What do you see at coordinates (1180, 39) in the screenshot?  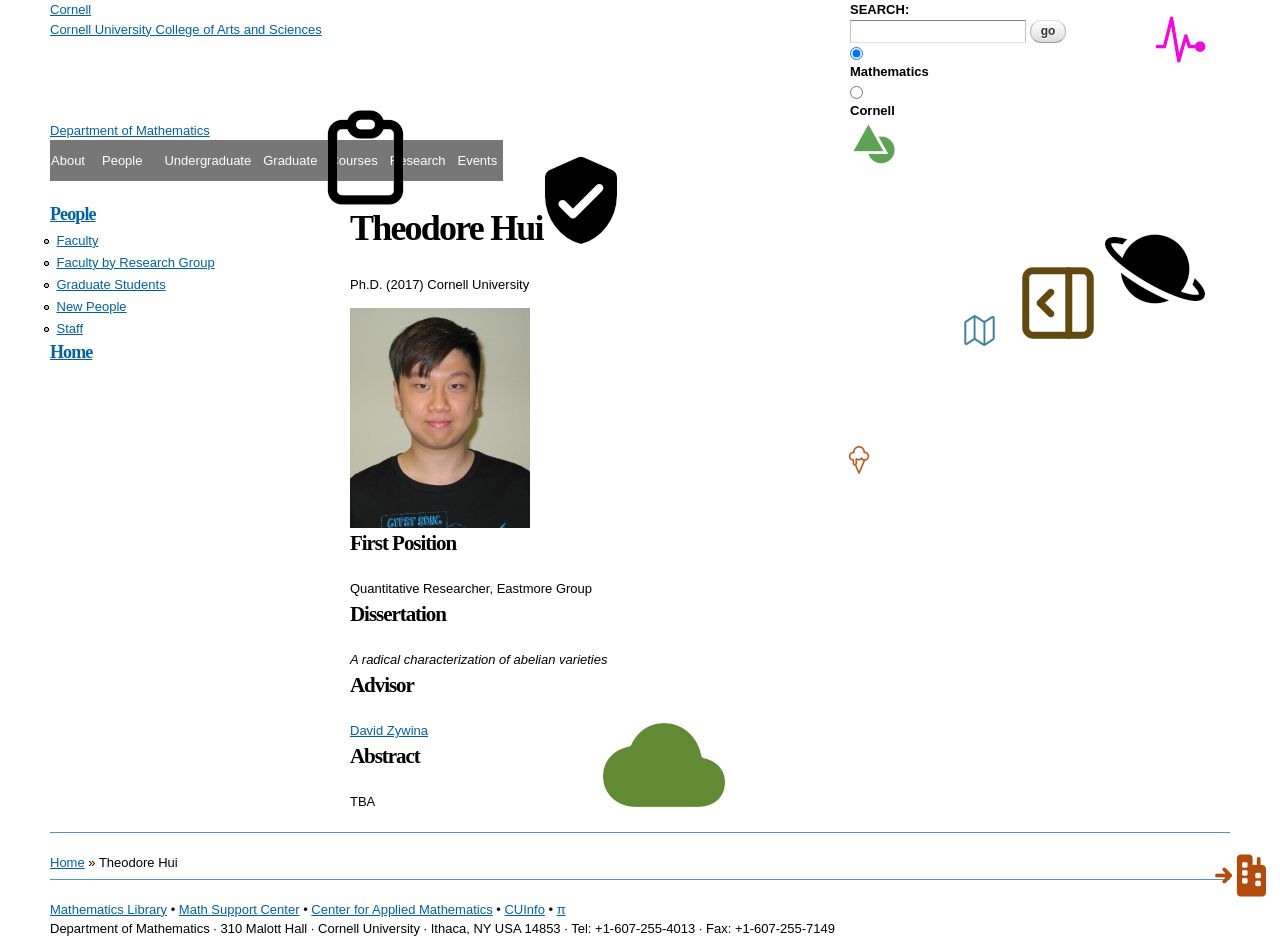 I see `view activity or health metrics` at bounding box center [1180, 39].